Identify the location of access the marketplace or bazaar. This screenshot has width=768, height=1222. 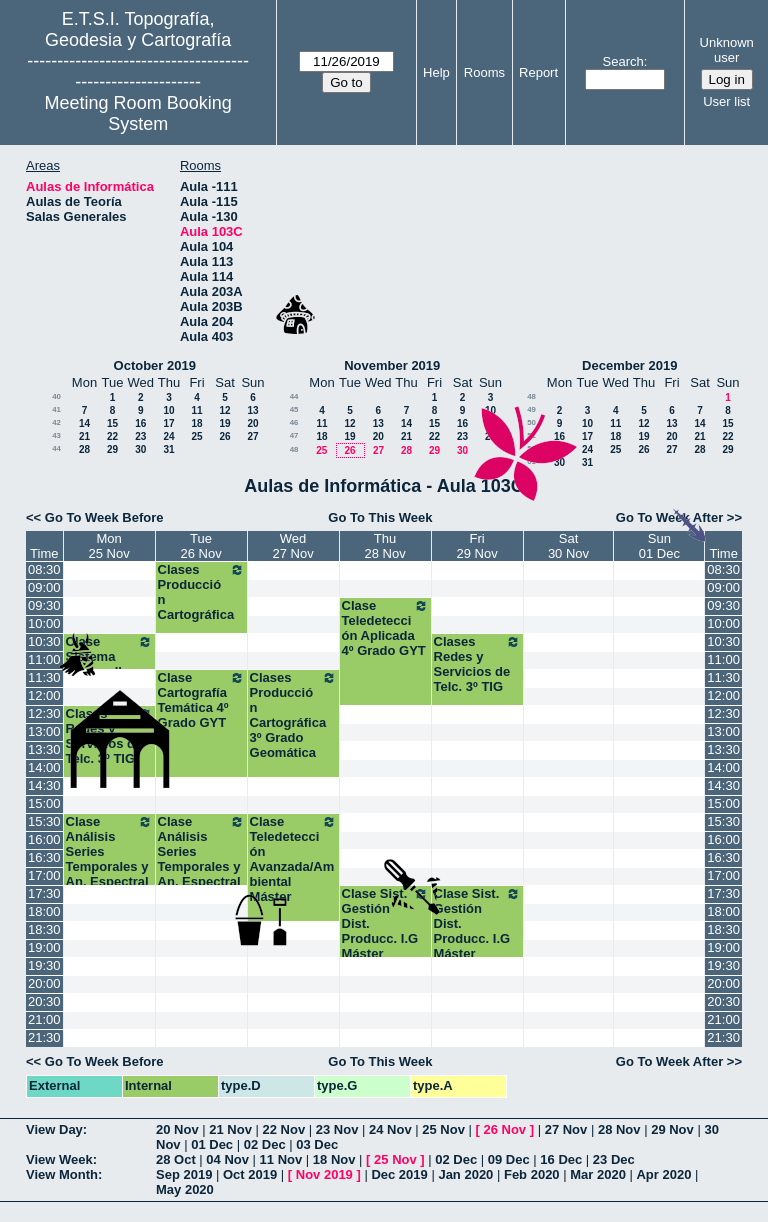
(120, 739).